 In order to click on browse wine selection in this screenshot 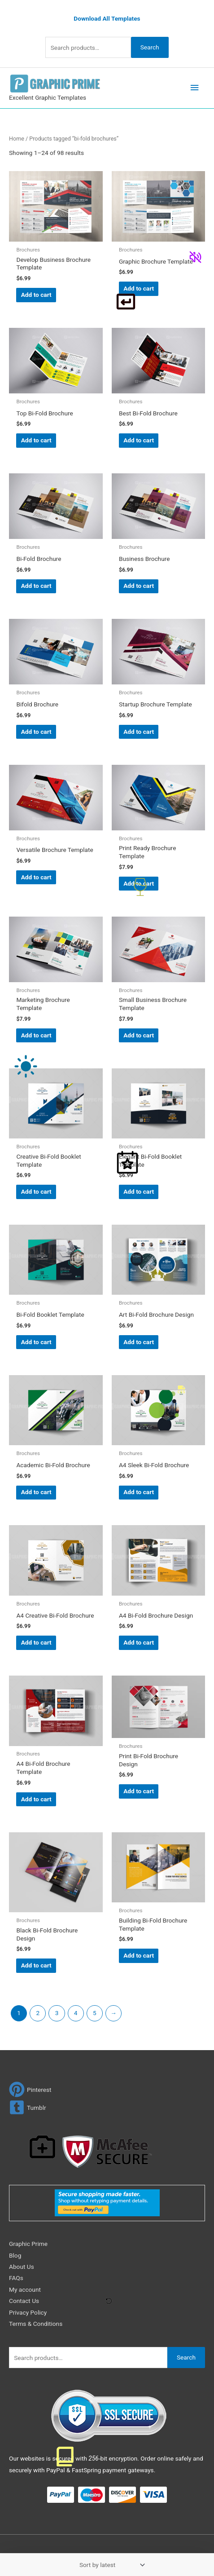, I will do `click(140, 886)`.